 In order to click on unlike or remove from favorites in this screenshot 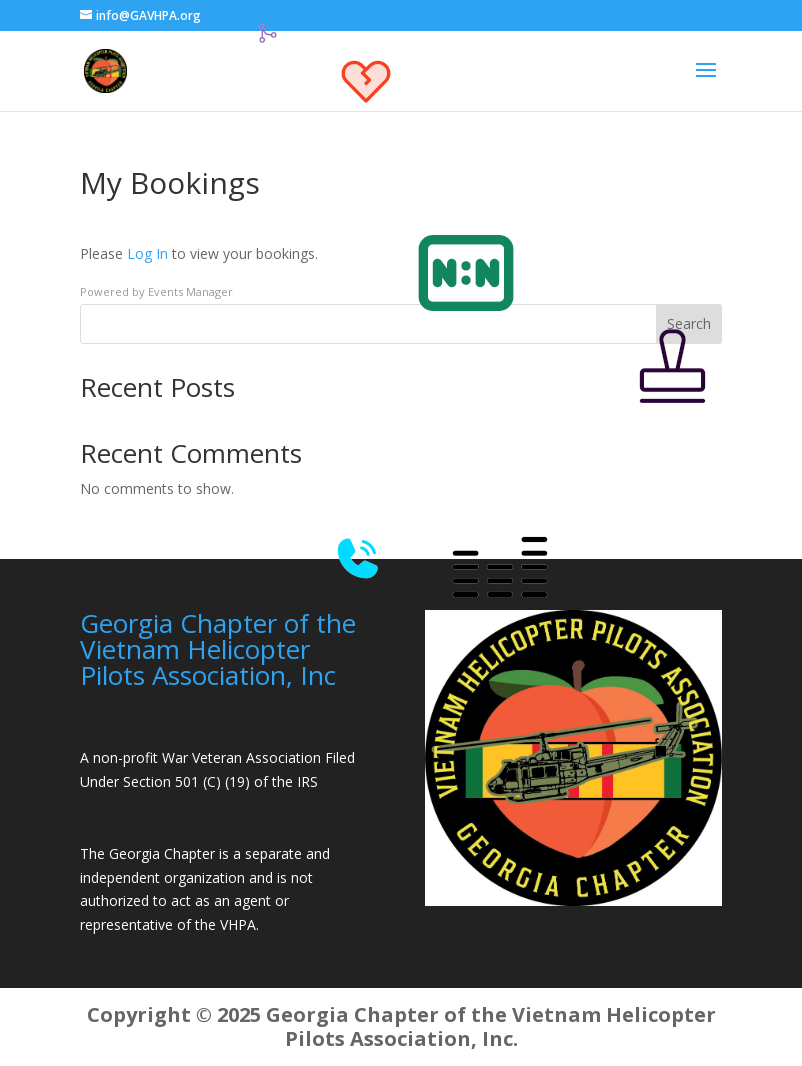, I will do `click(366, 80)`.